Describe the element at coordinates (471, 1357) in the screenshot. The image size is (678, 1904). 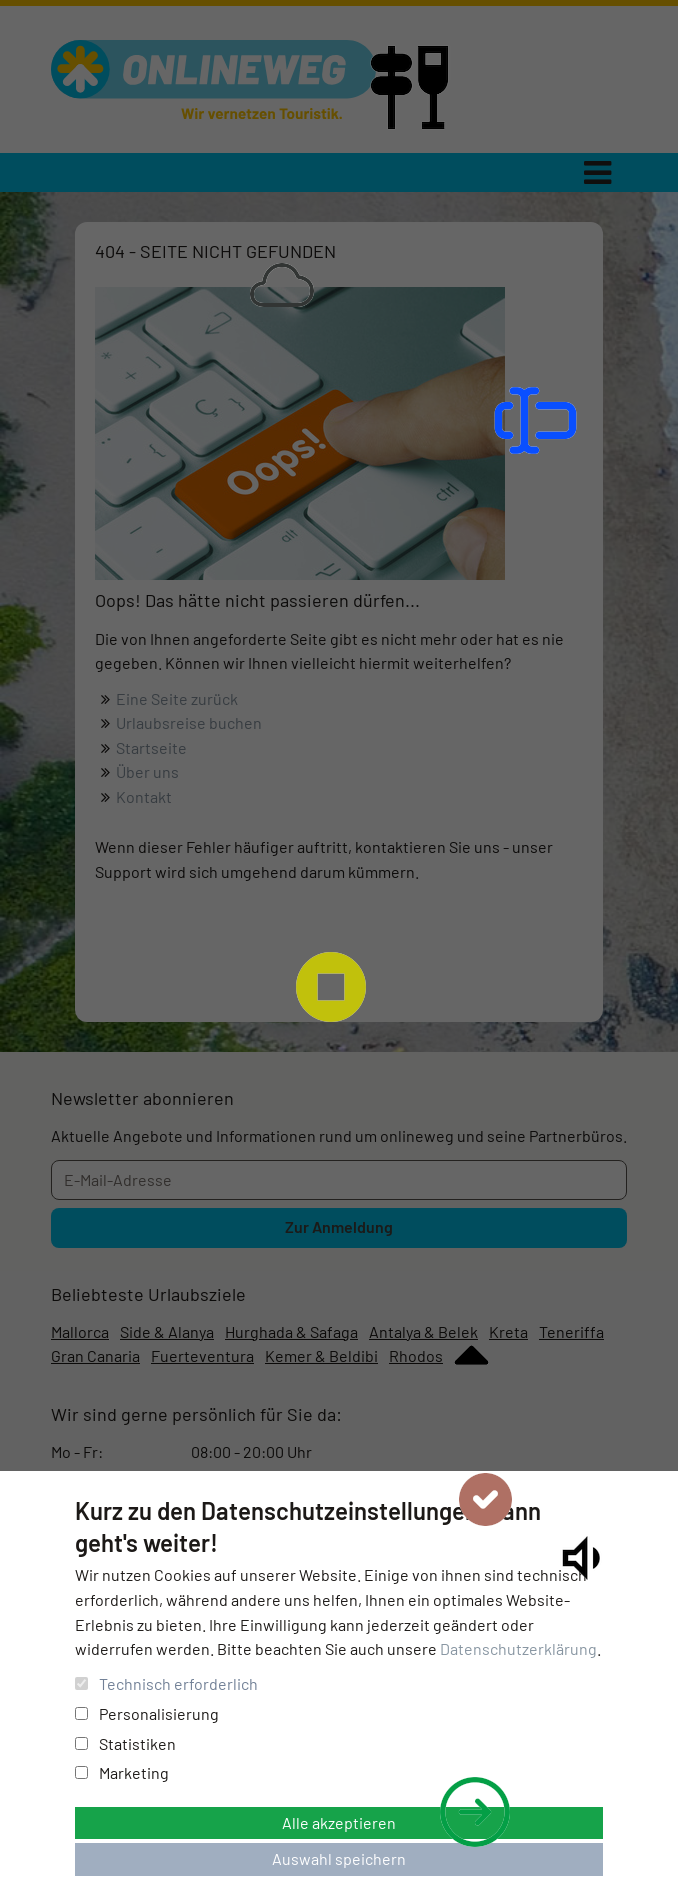
I see `collapse an expanded section` at that location.